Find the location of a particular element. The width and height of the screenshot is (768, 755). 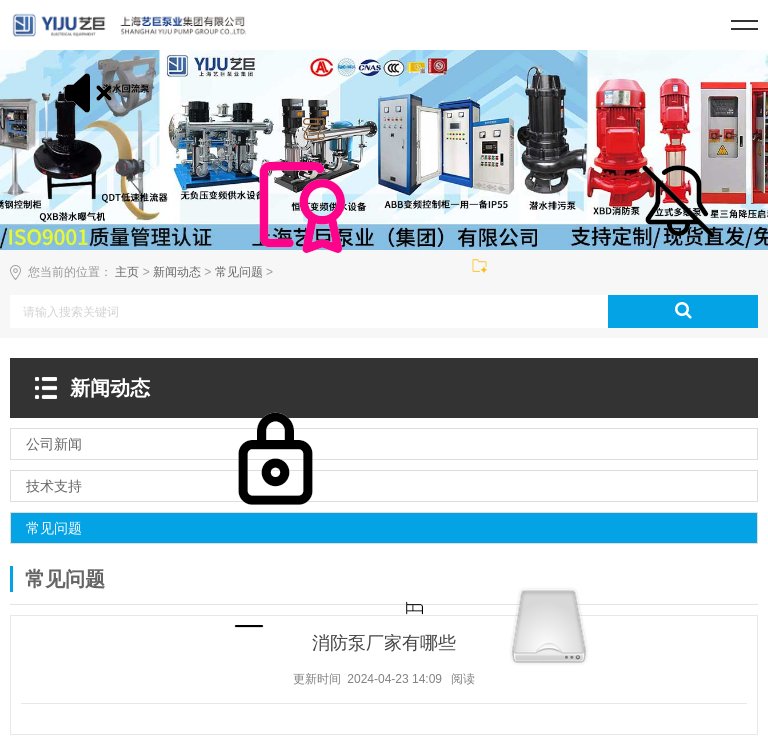

create a new space or workspace is located at coordinates (479, 265).